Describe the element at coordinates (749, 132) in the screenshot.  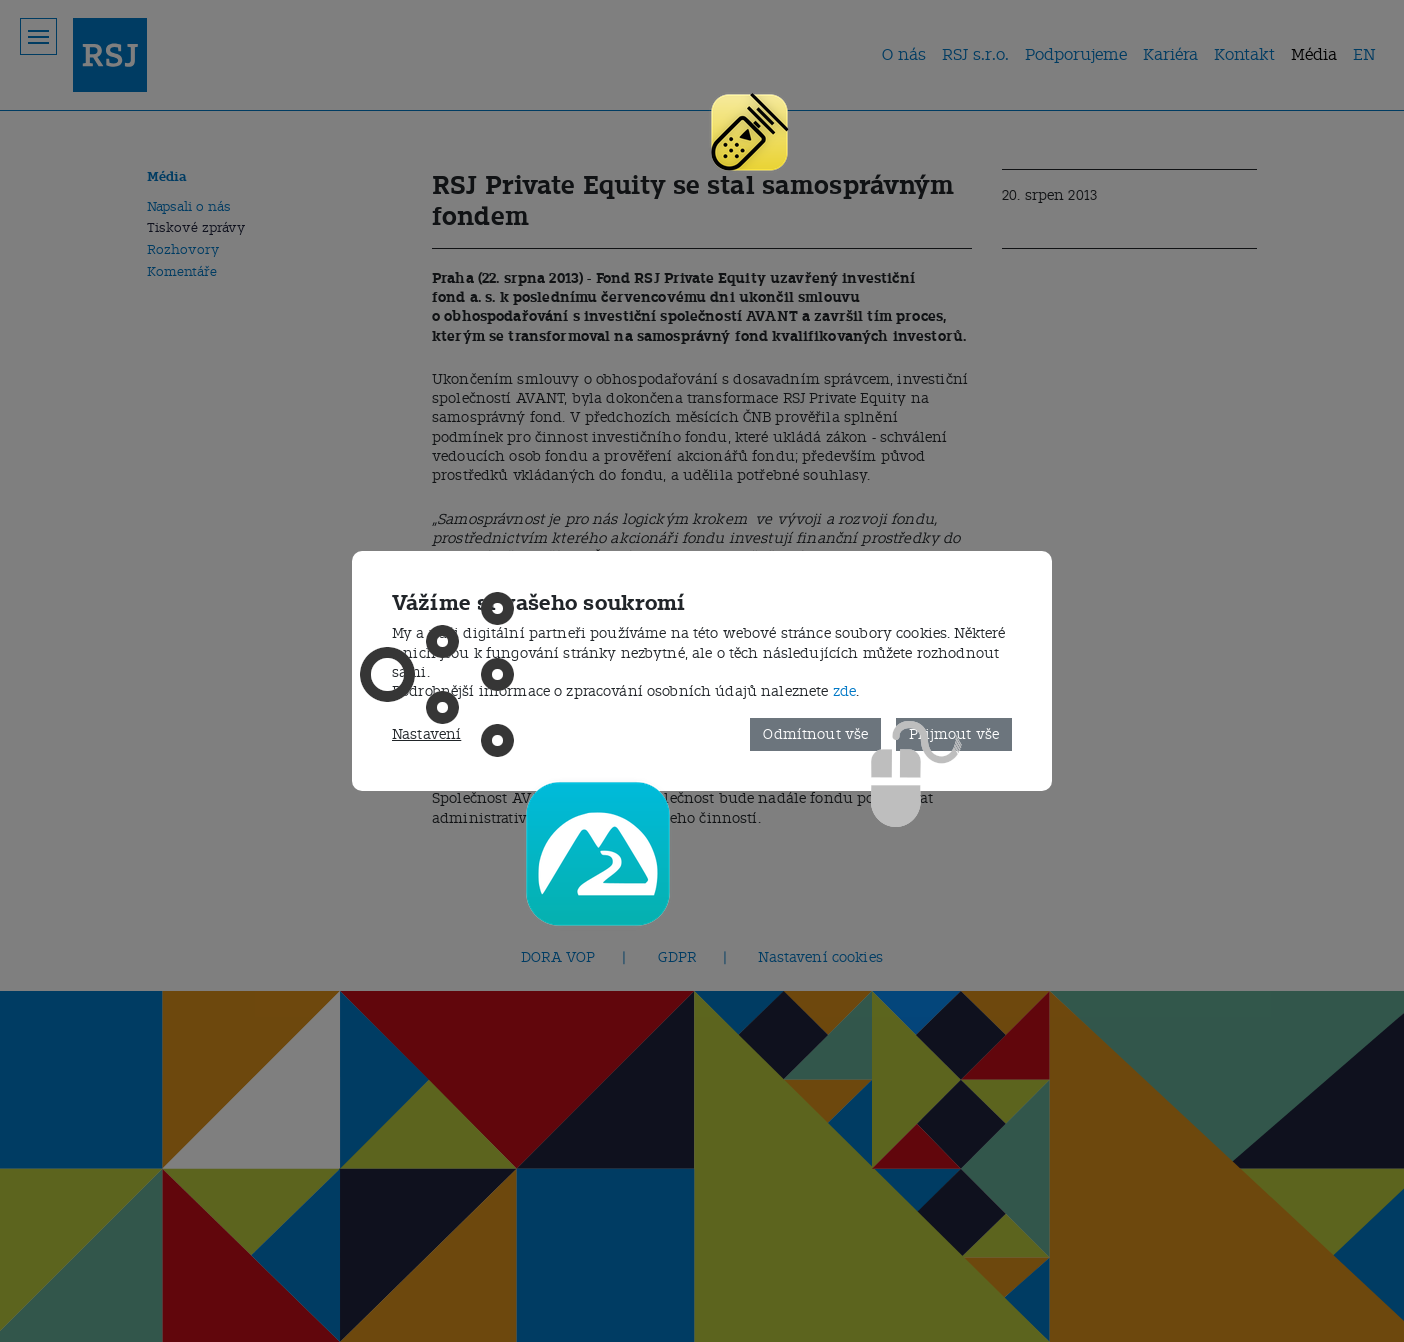
I see `open community remote app` at that location.